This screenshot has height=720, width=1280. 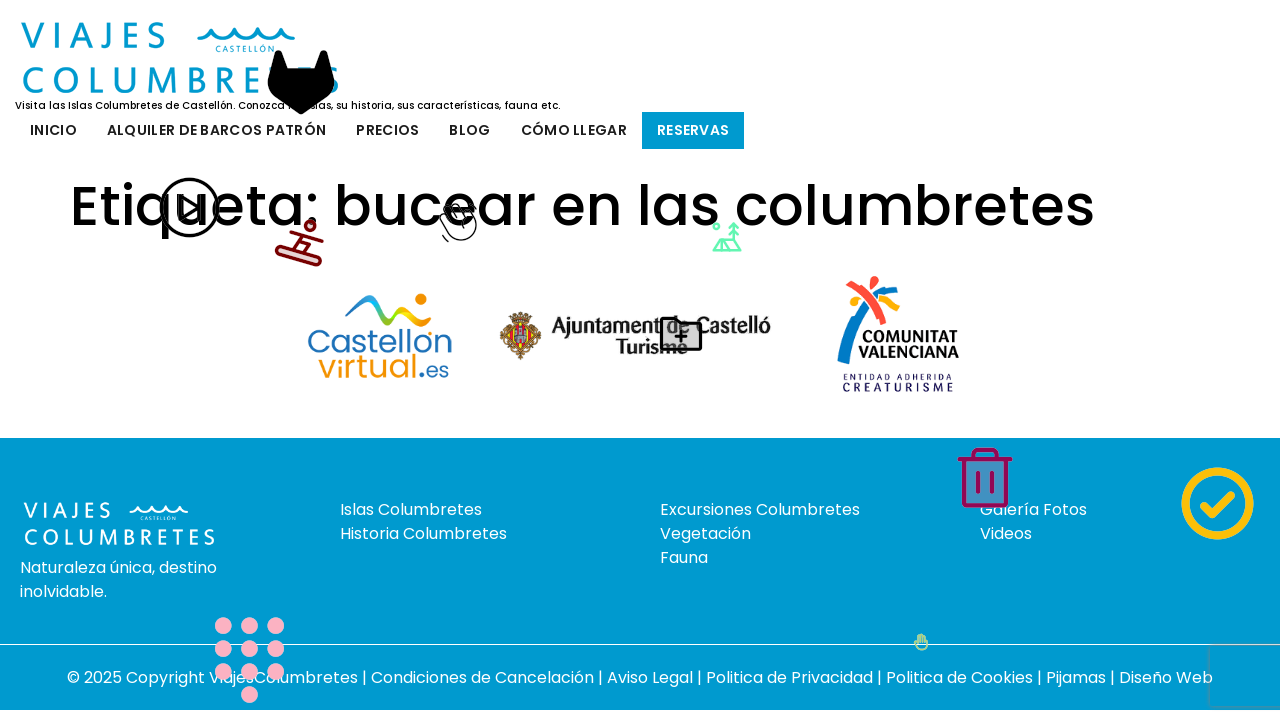 What do you see at coordinates (921, 642) in the screenshot?
I see `three-finger gesture control` at bounding box center [921, 642].